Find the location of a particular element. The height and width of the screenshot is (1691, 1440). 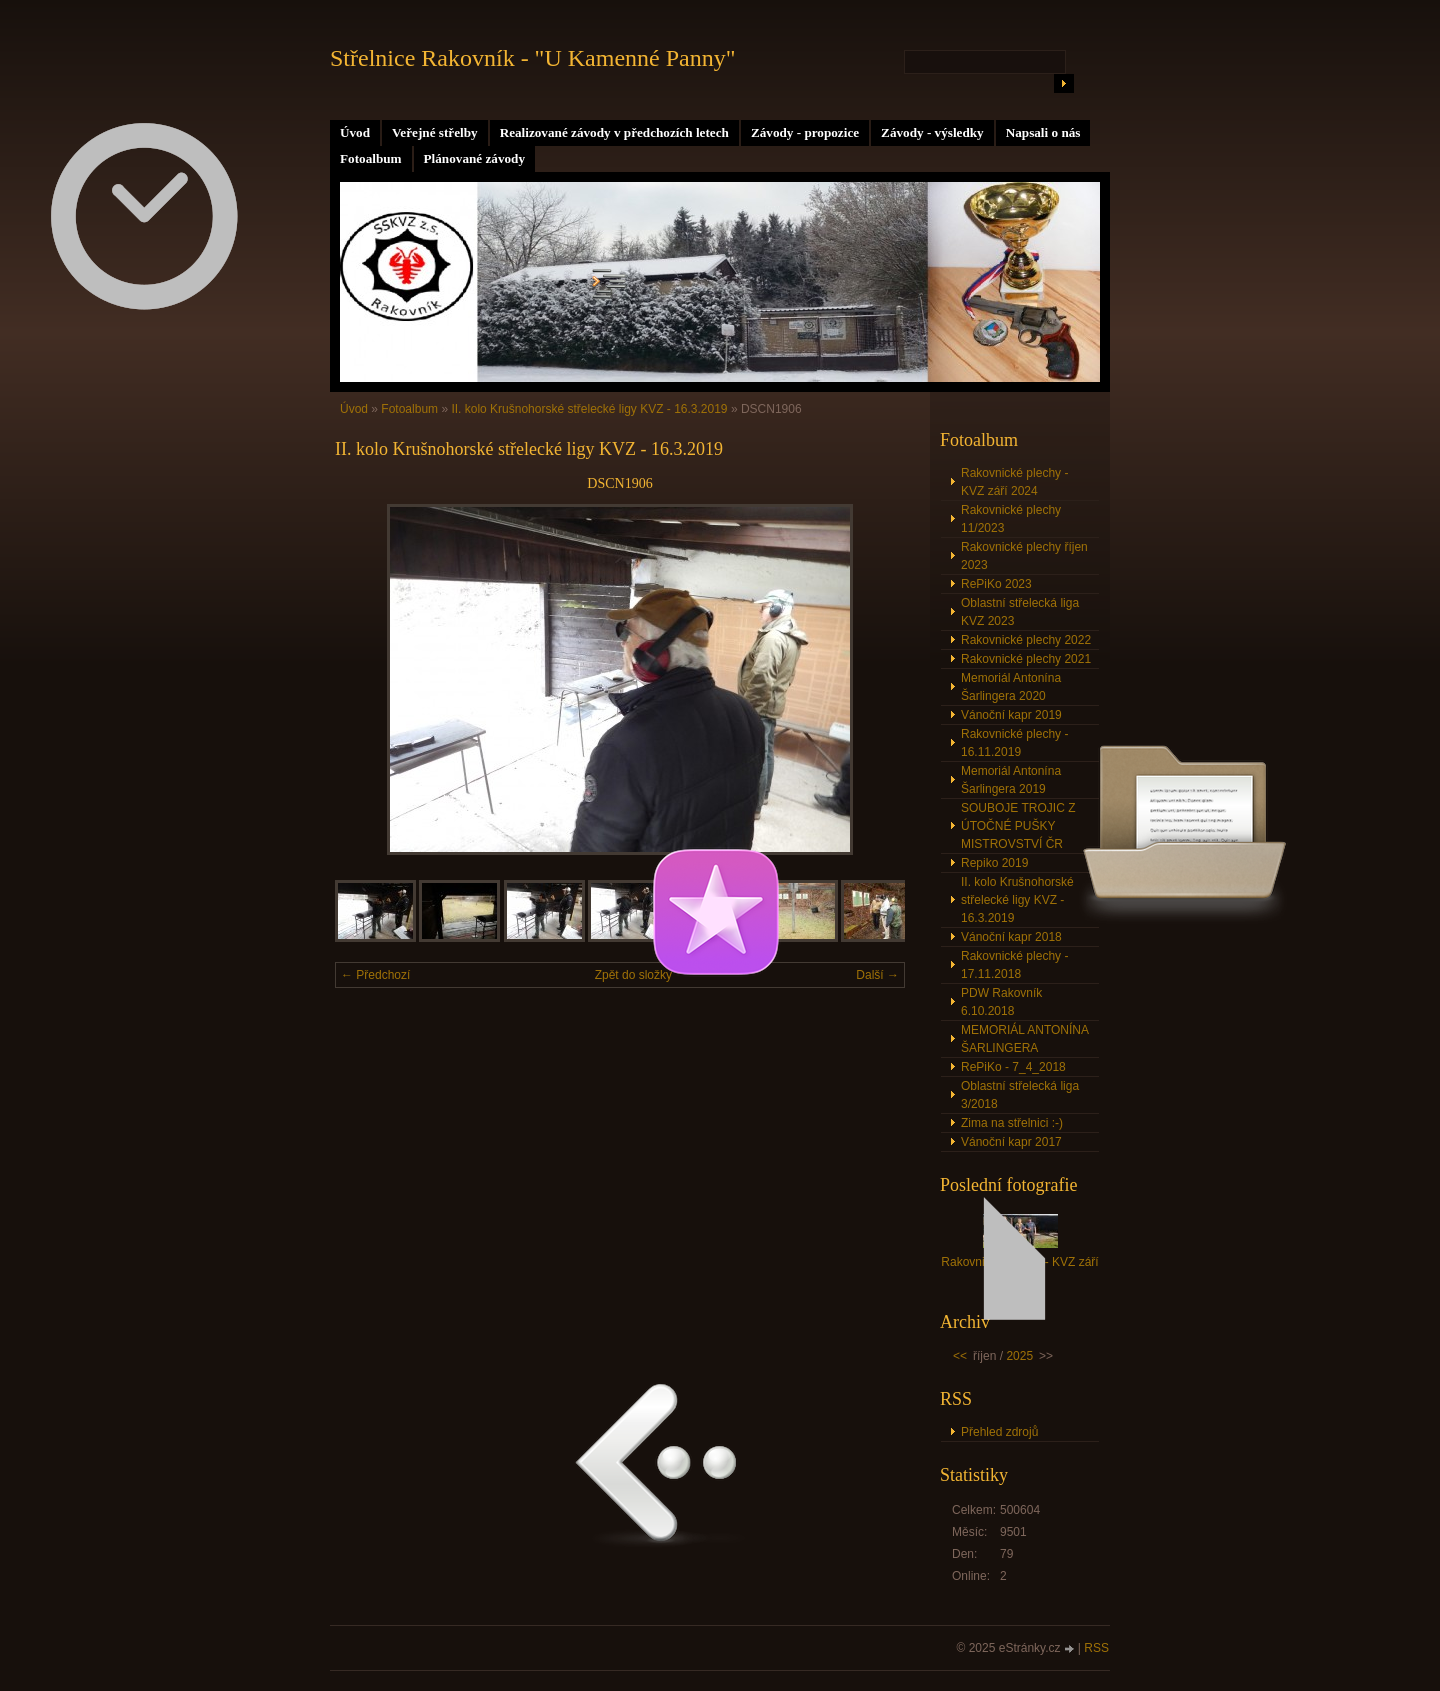

go back to the previous screen is located at coordinates (657, 1462).